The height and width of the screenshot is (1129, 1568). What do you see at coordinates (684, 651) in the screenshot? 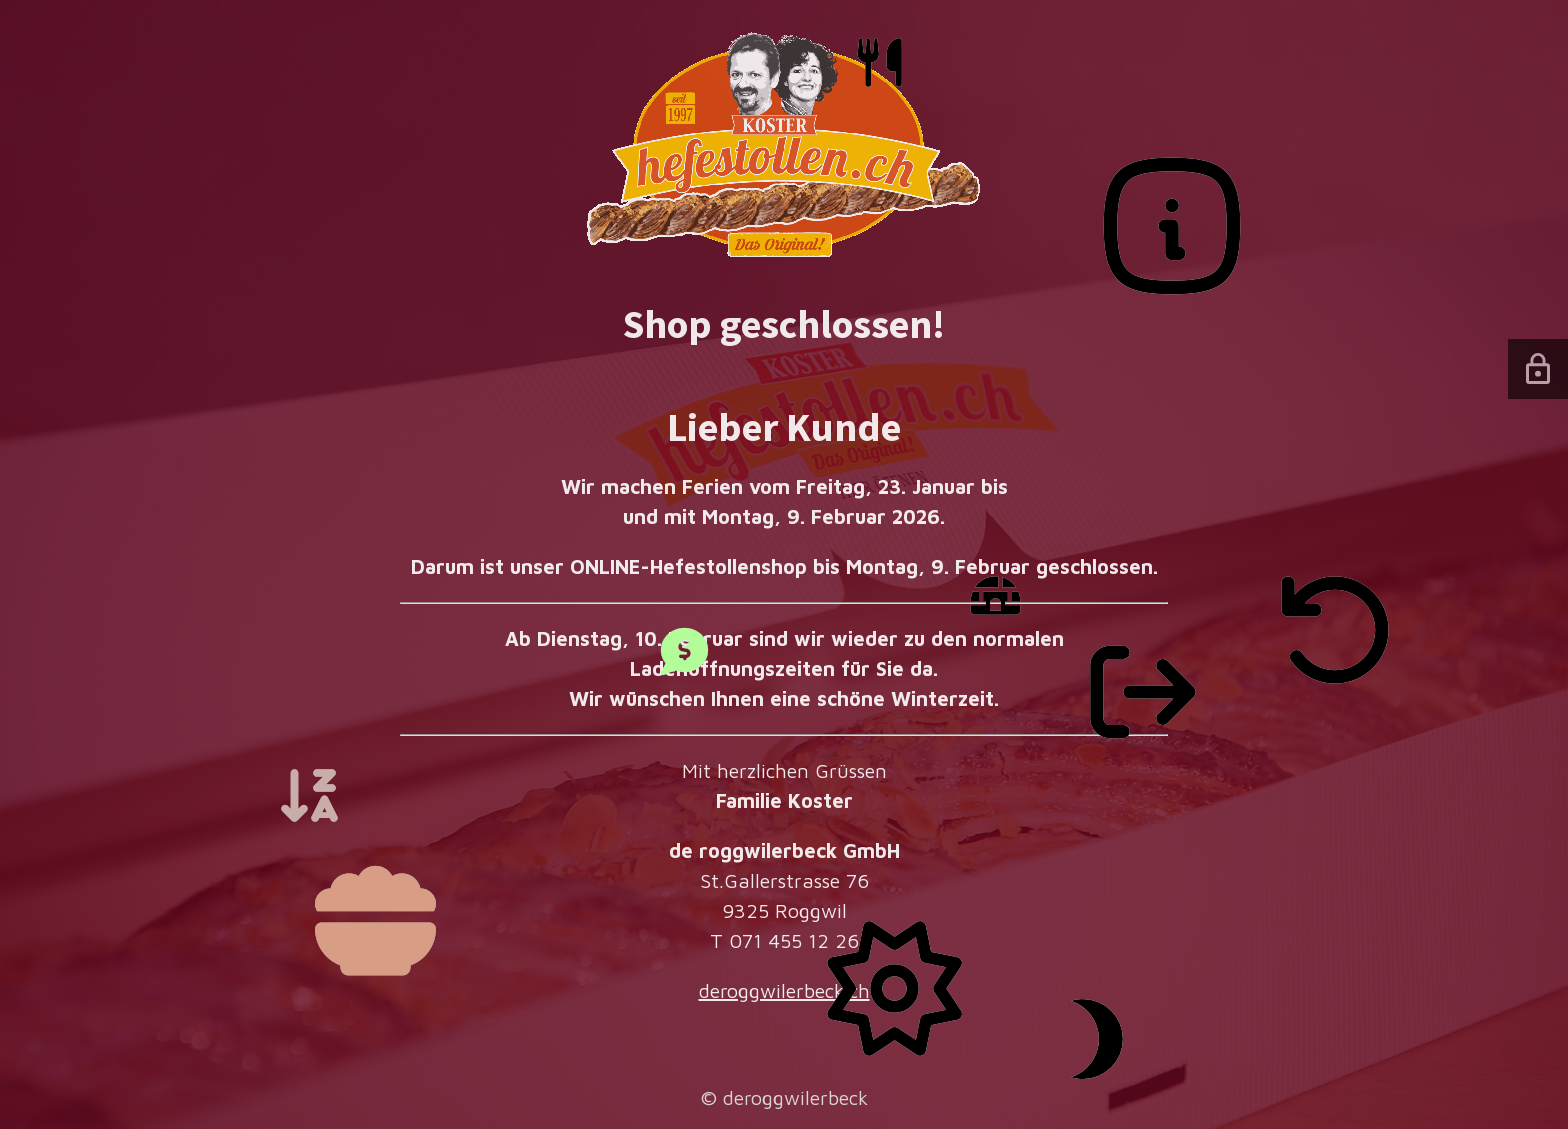
I see `view payment or billing messages` at bounding box center [684, 651].